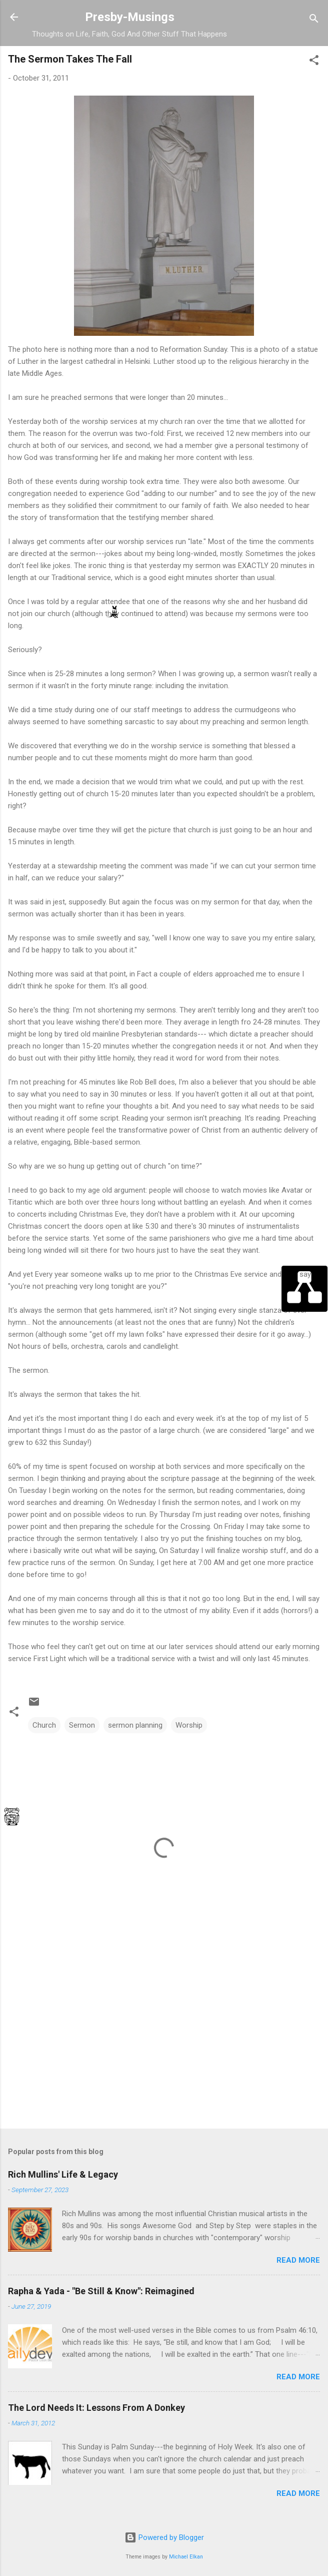 The image size is (328, 2576). Describe the element at coordinates (112, 612) in the screenshot. I see `open wallabag read-it-later app` at that location.